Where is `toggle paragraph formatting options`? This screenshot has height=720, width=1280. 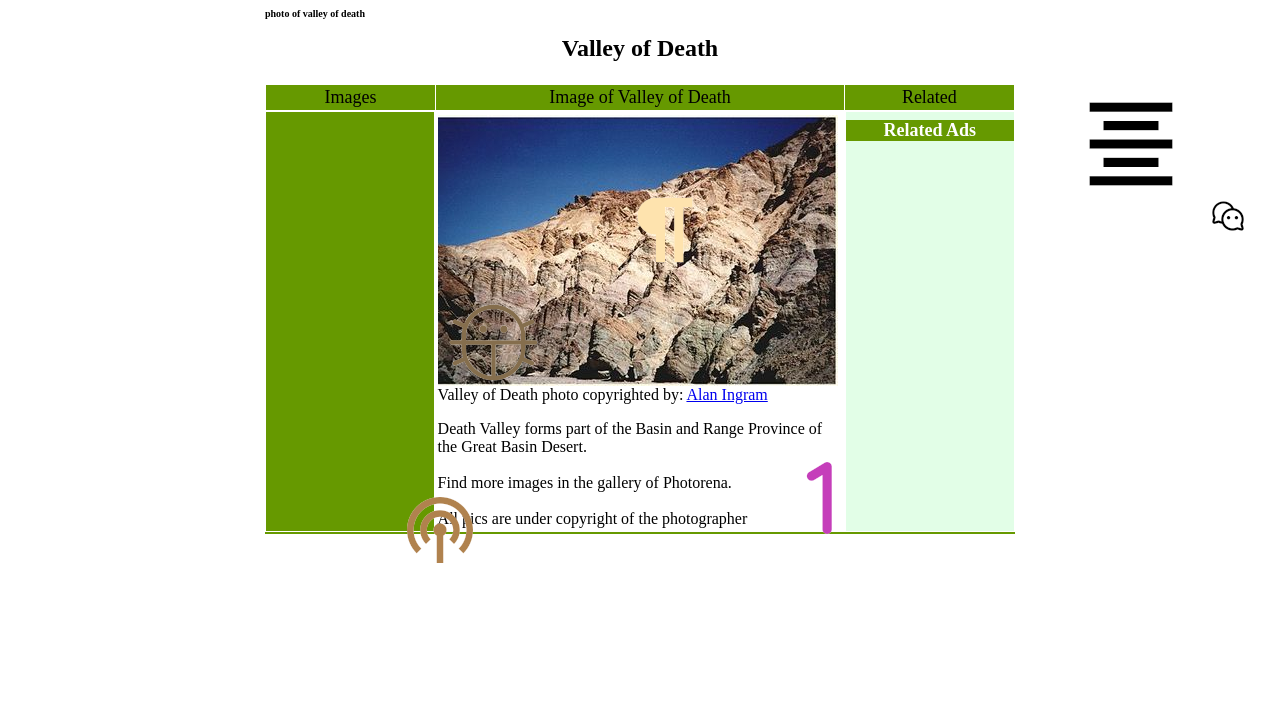
toggle paragraph formatting options is located at coordinates (665, 230).